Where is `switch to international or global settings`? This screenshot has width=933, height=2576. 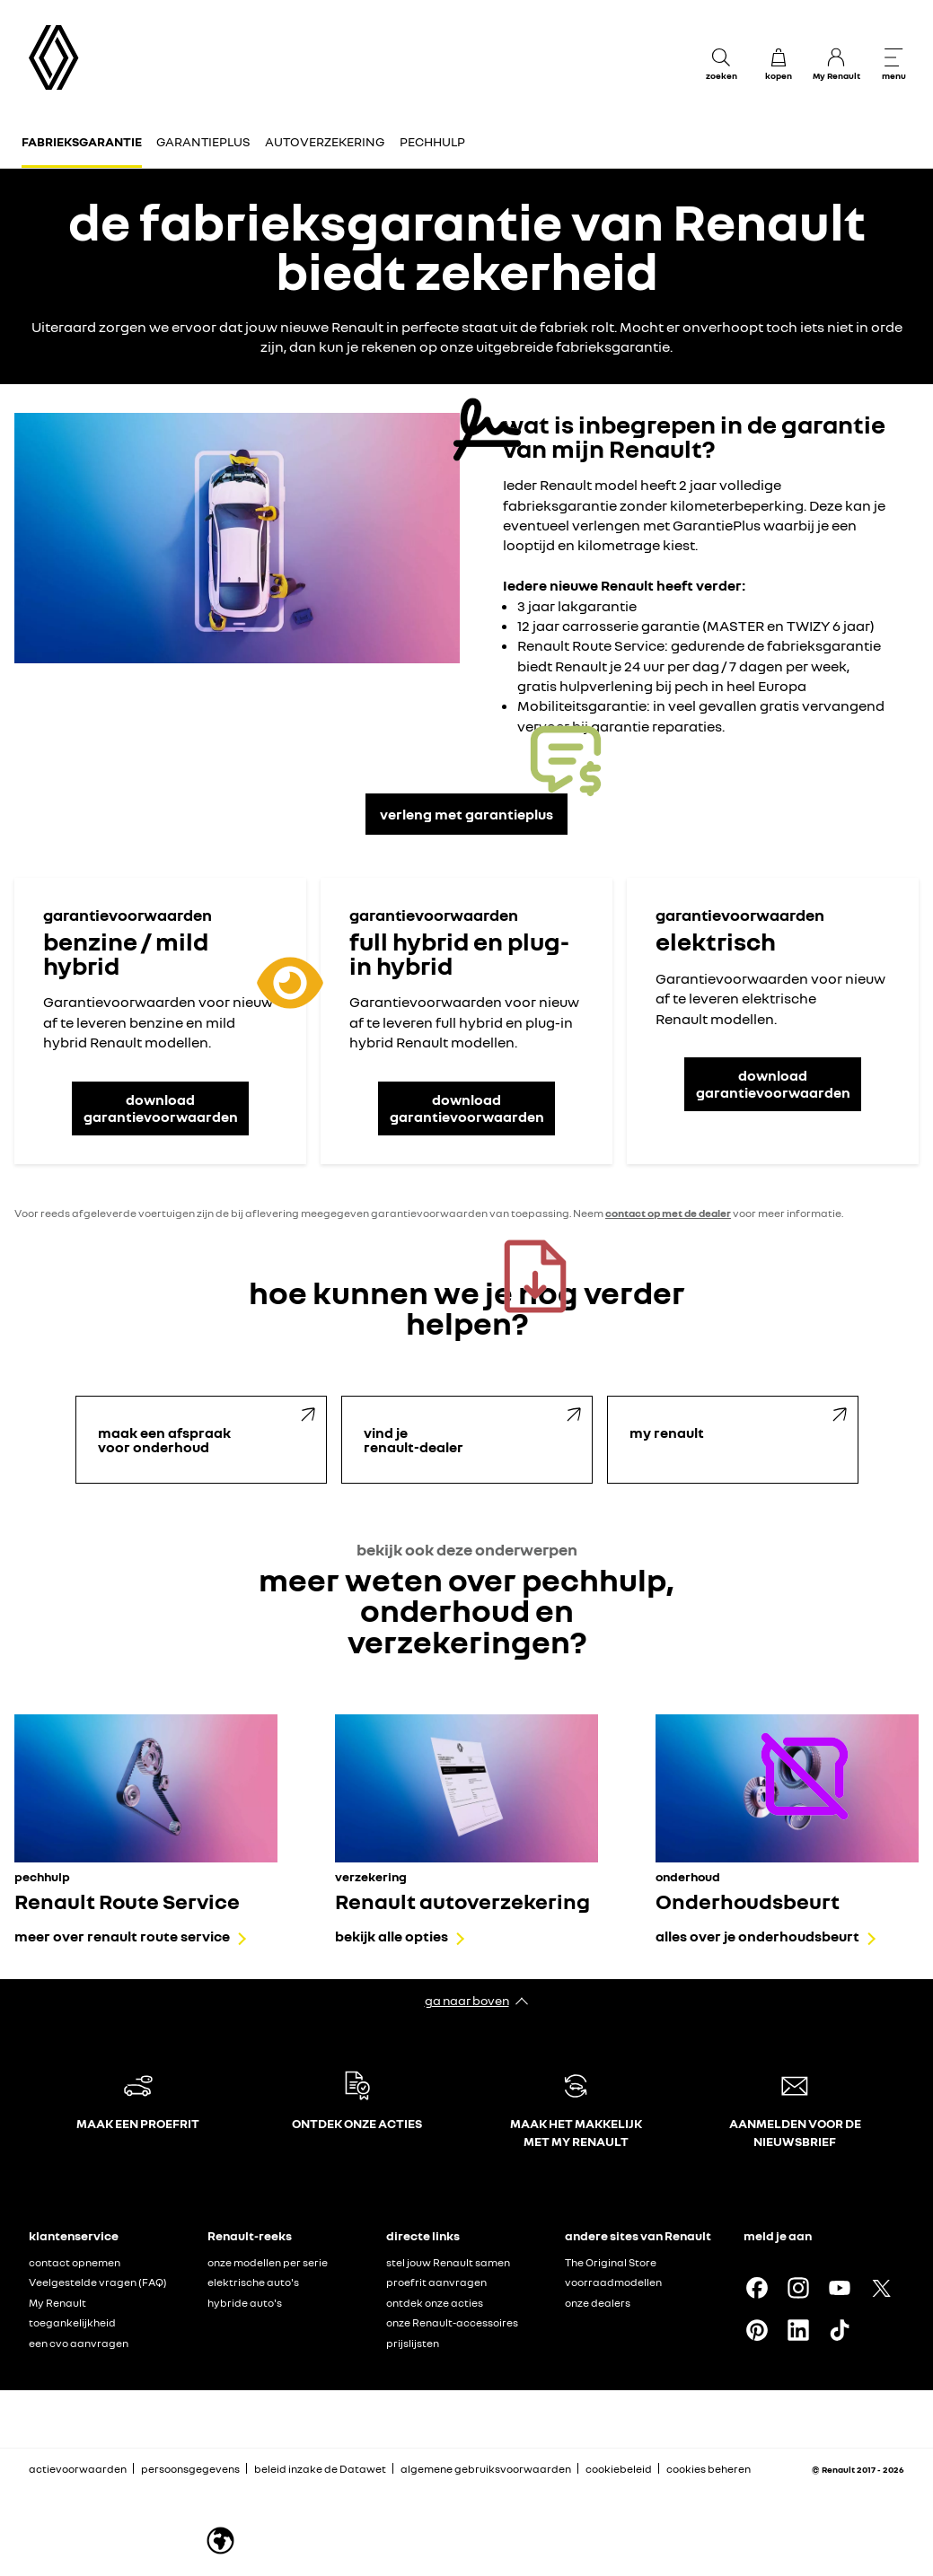
switch to international or global settings is located at coordinates (220, 2540).